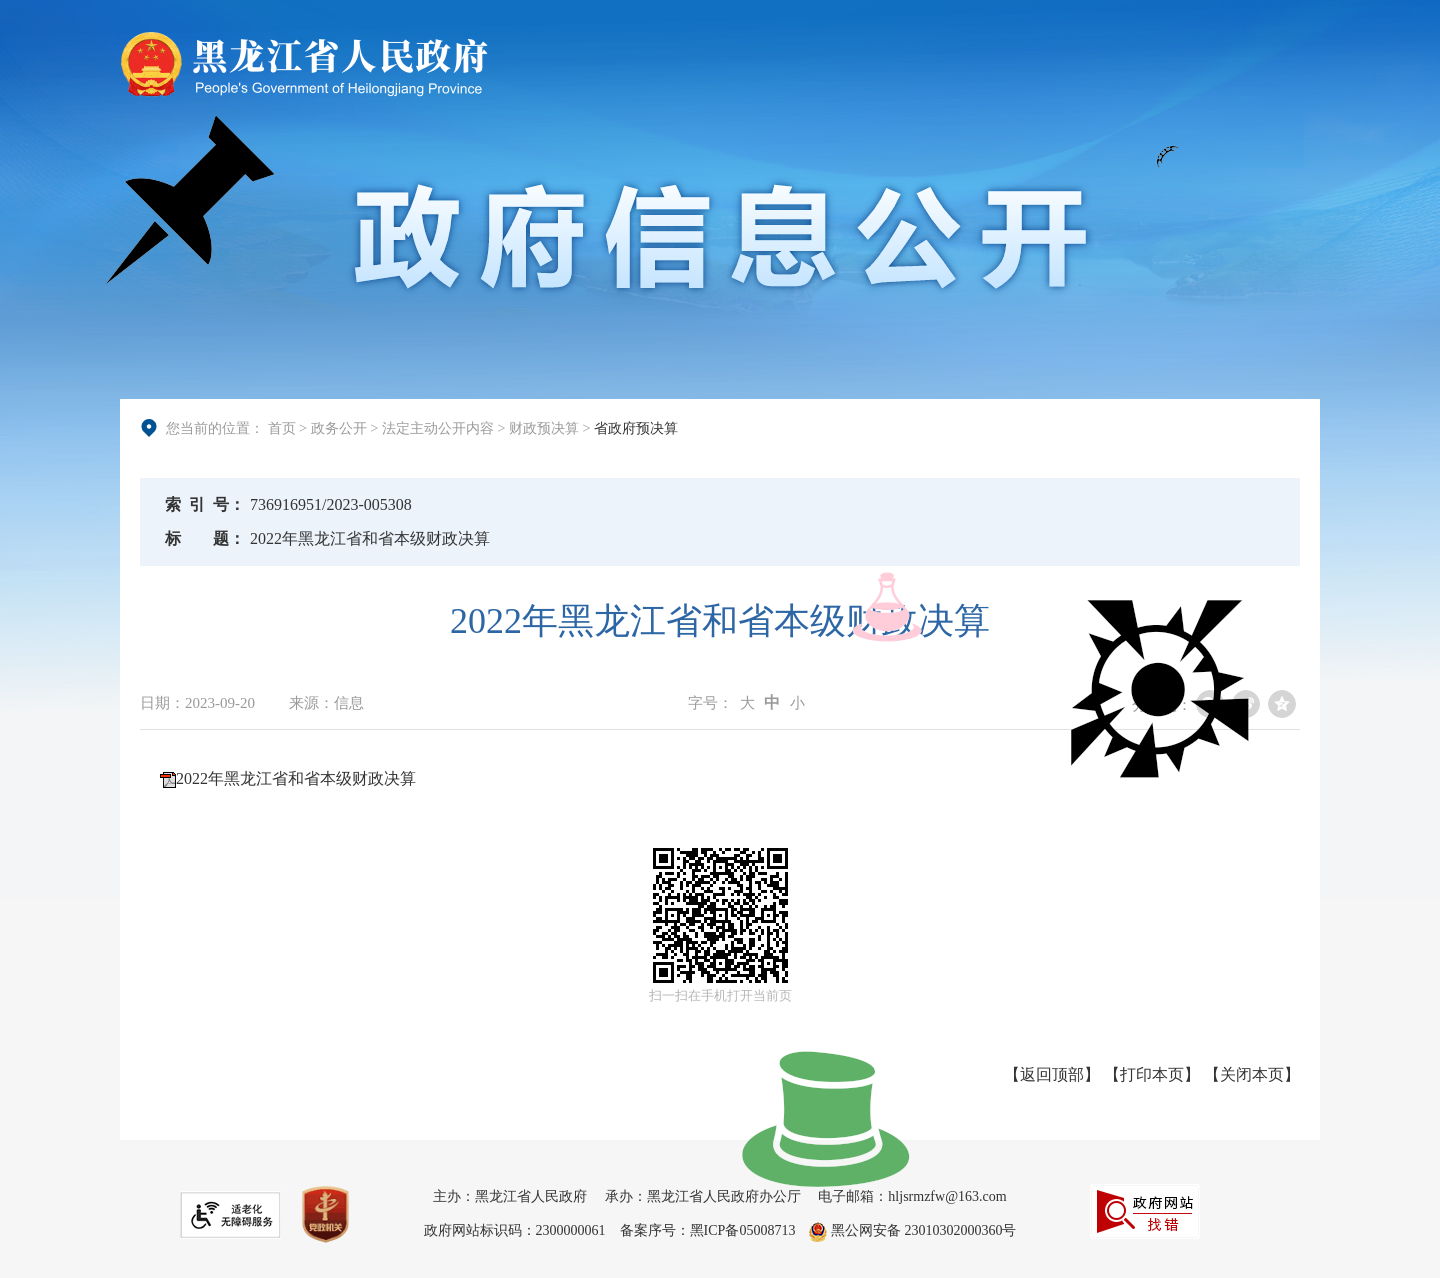 The height and width of the screenshot is (1278, 1440). I want to click on select a magician or performer character class, so click(825, 1121).